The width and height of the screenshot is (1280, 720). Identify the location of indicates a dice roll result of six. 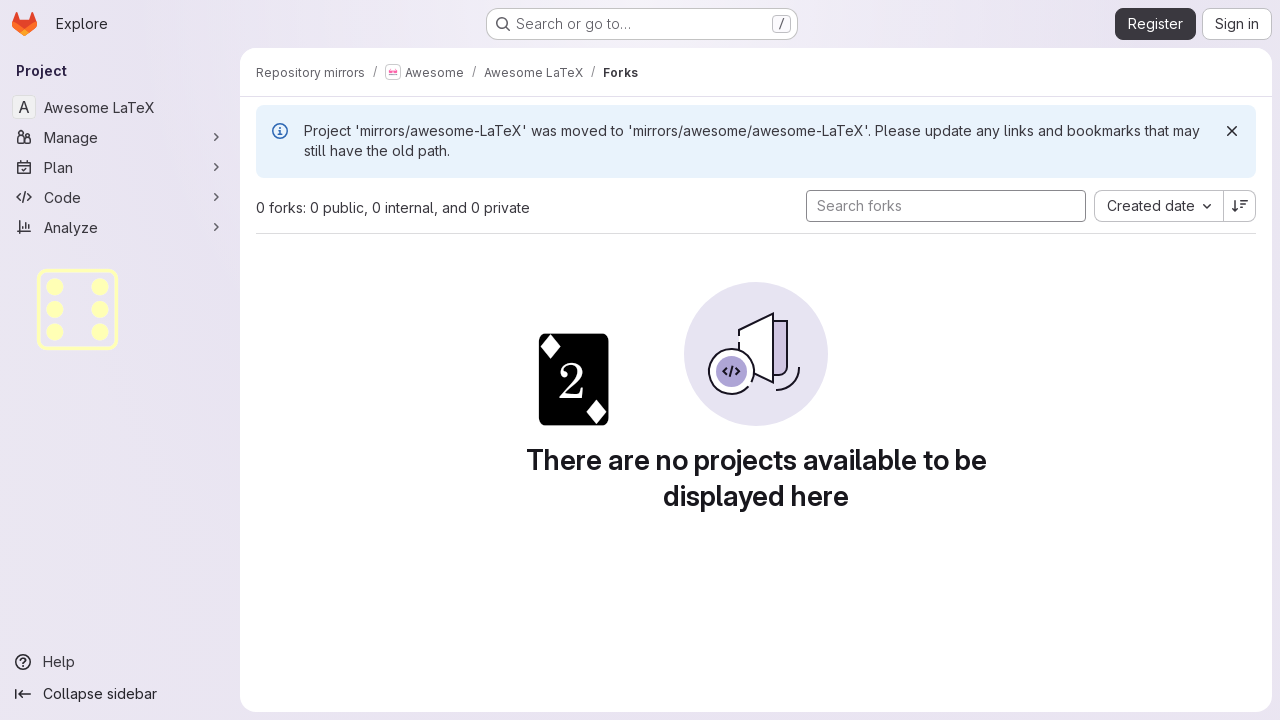
(77, 309).